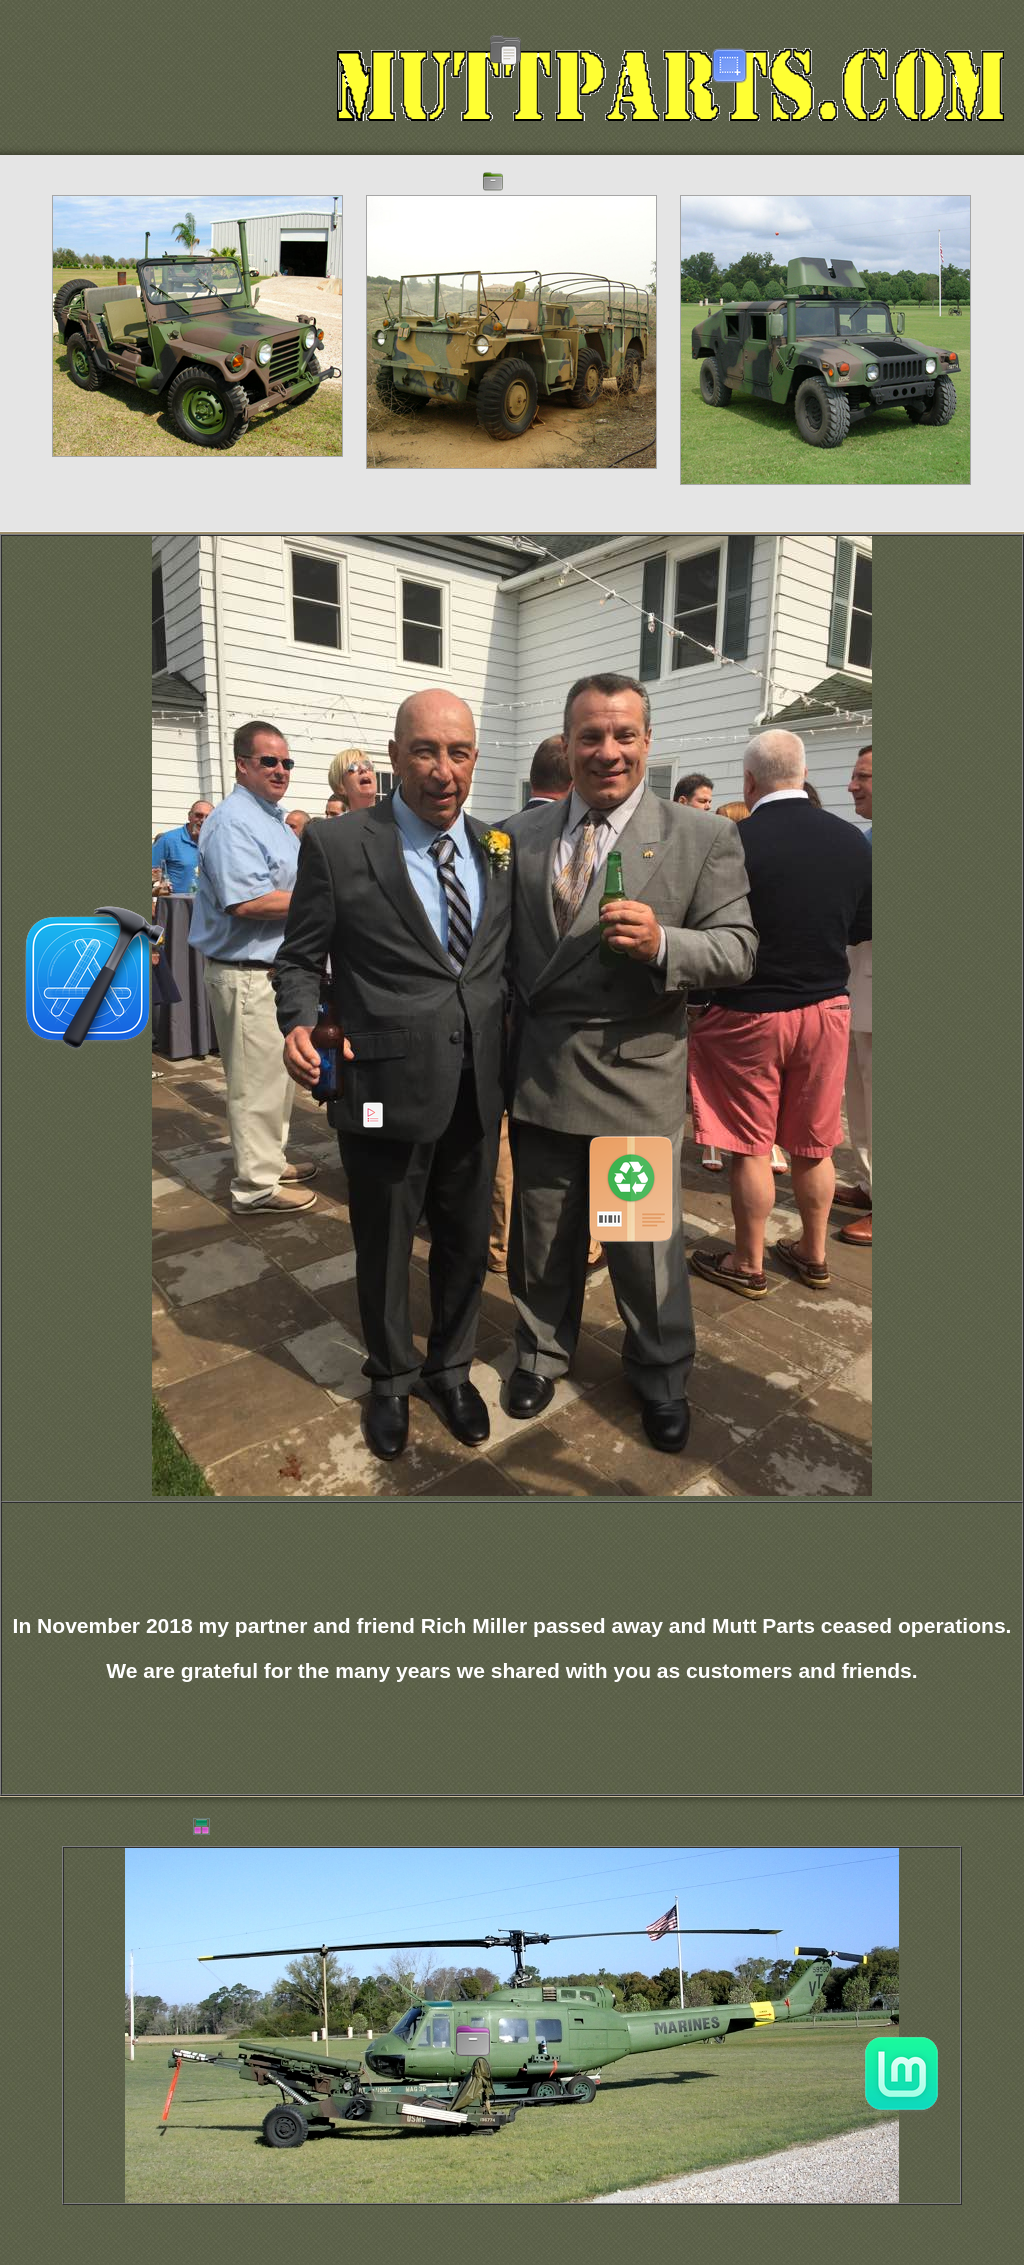  What do you see at coordinates (493, 181) in the screenshot?
I see `open file manager application` at bounding box center [493, 181].